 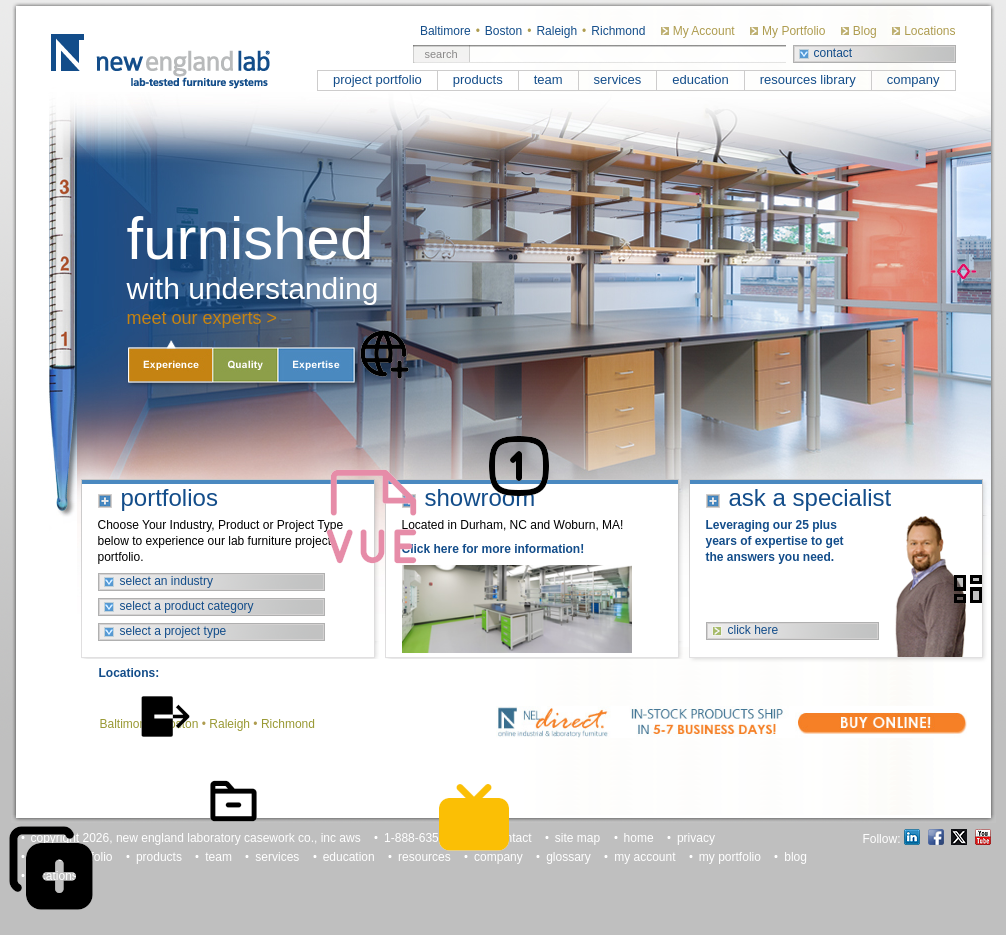 I want to click on access your dashboard overview, so click(x=968, y=589).